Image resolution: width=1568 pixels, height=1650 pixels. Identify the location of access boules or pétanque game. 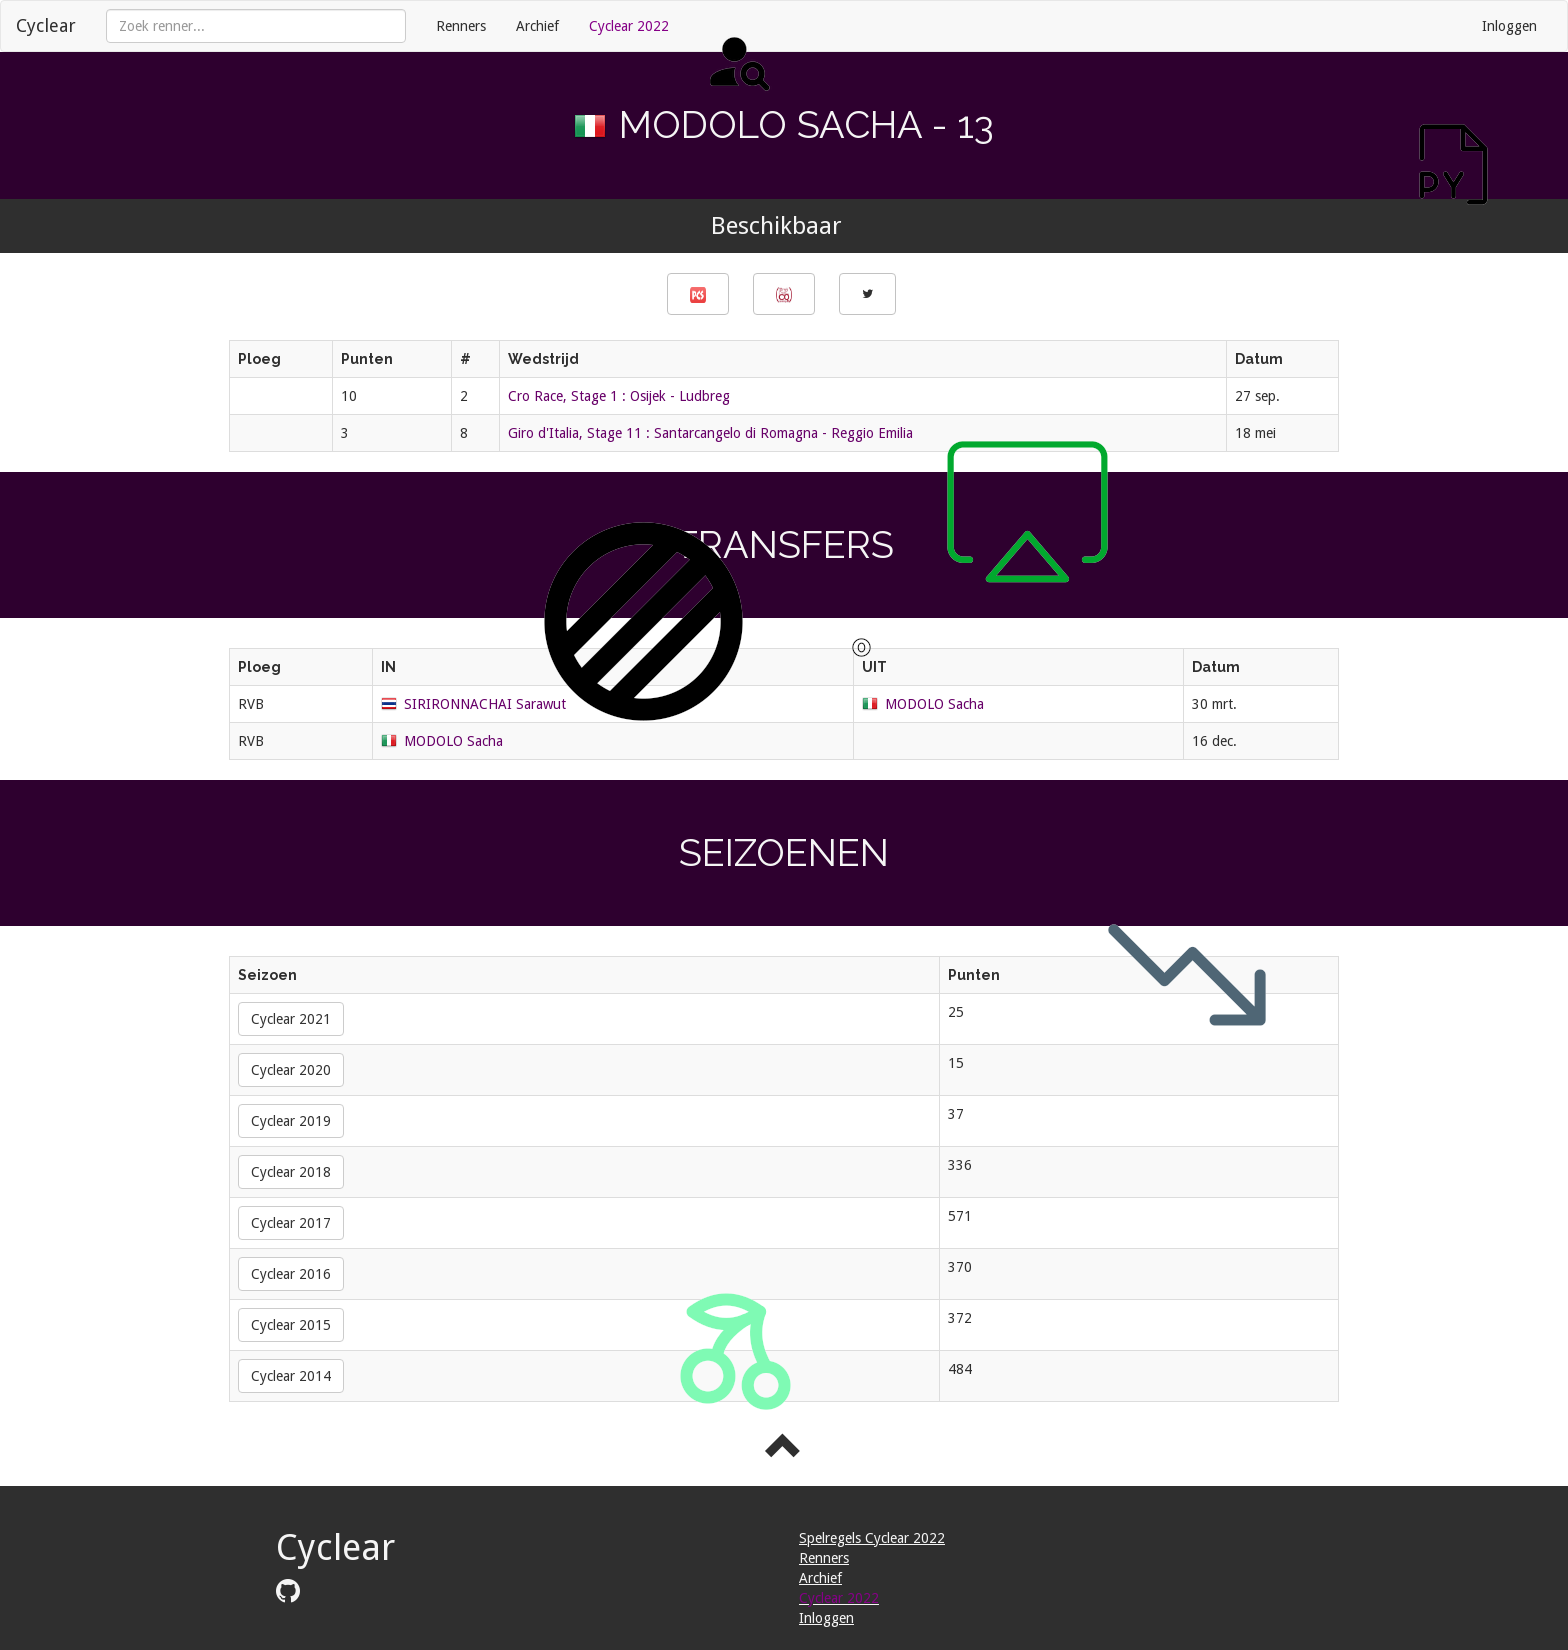
(643, 621).